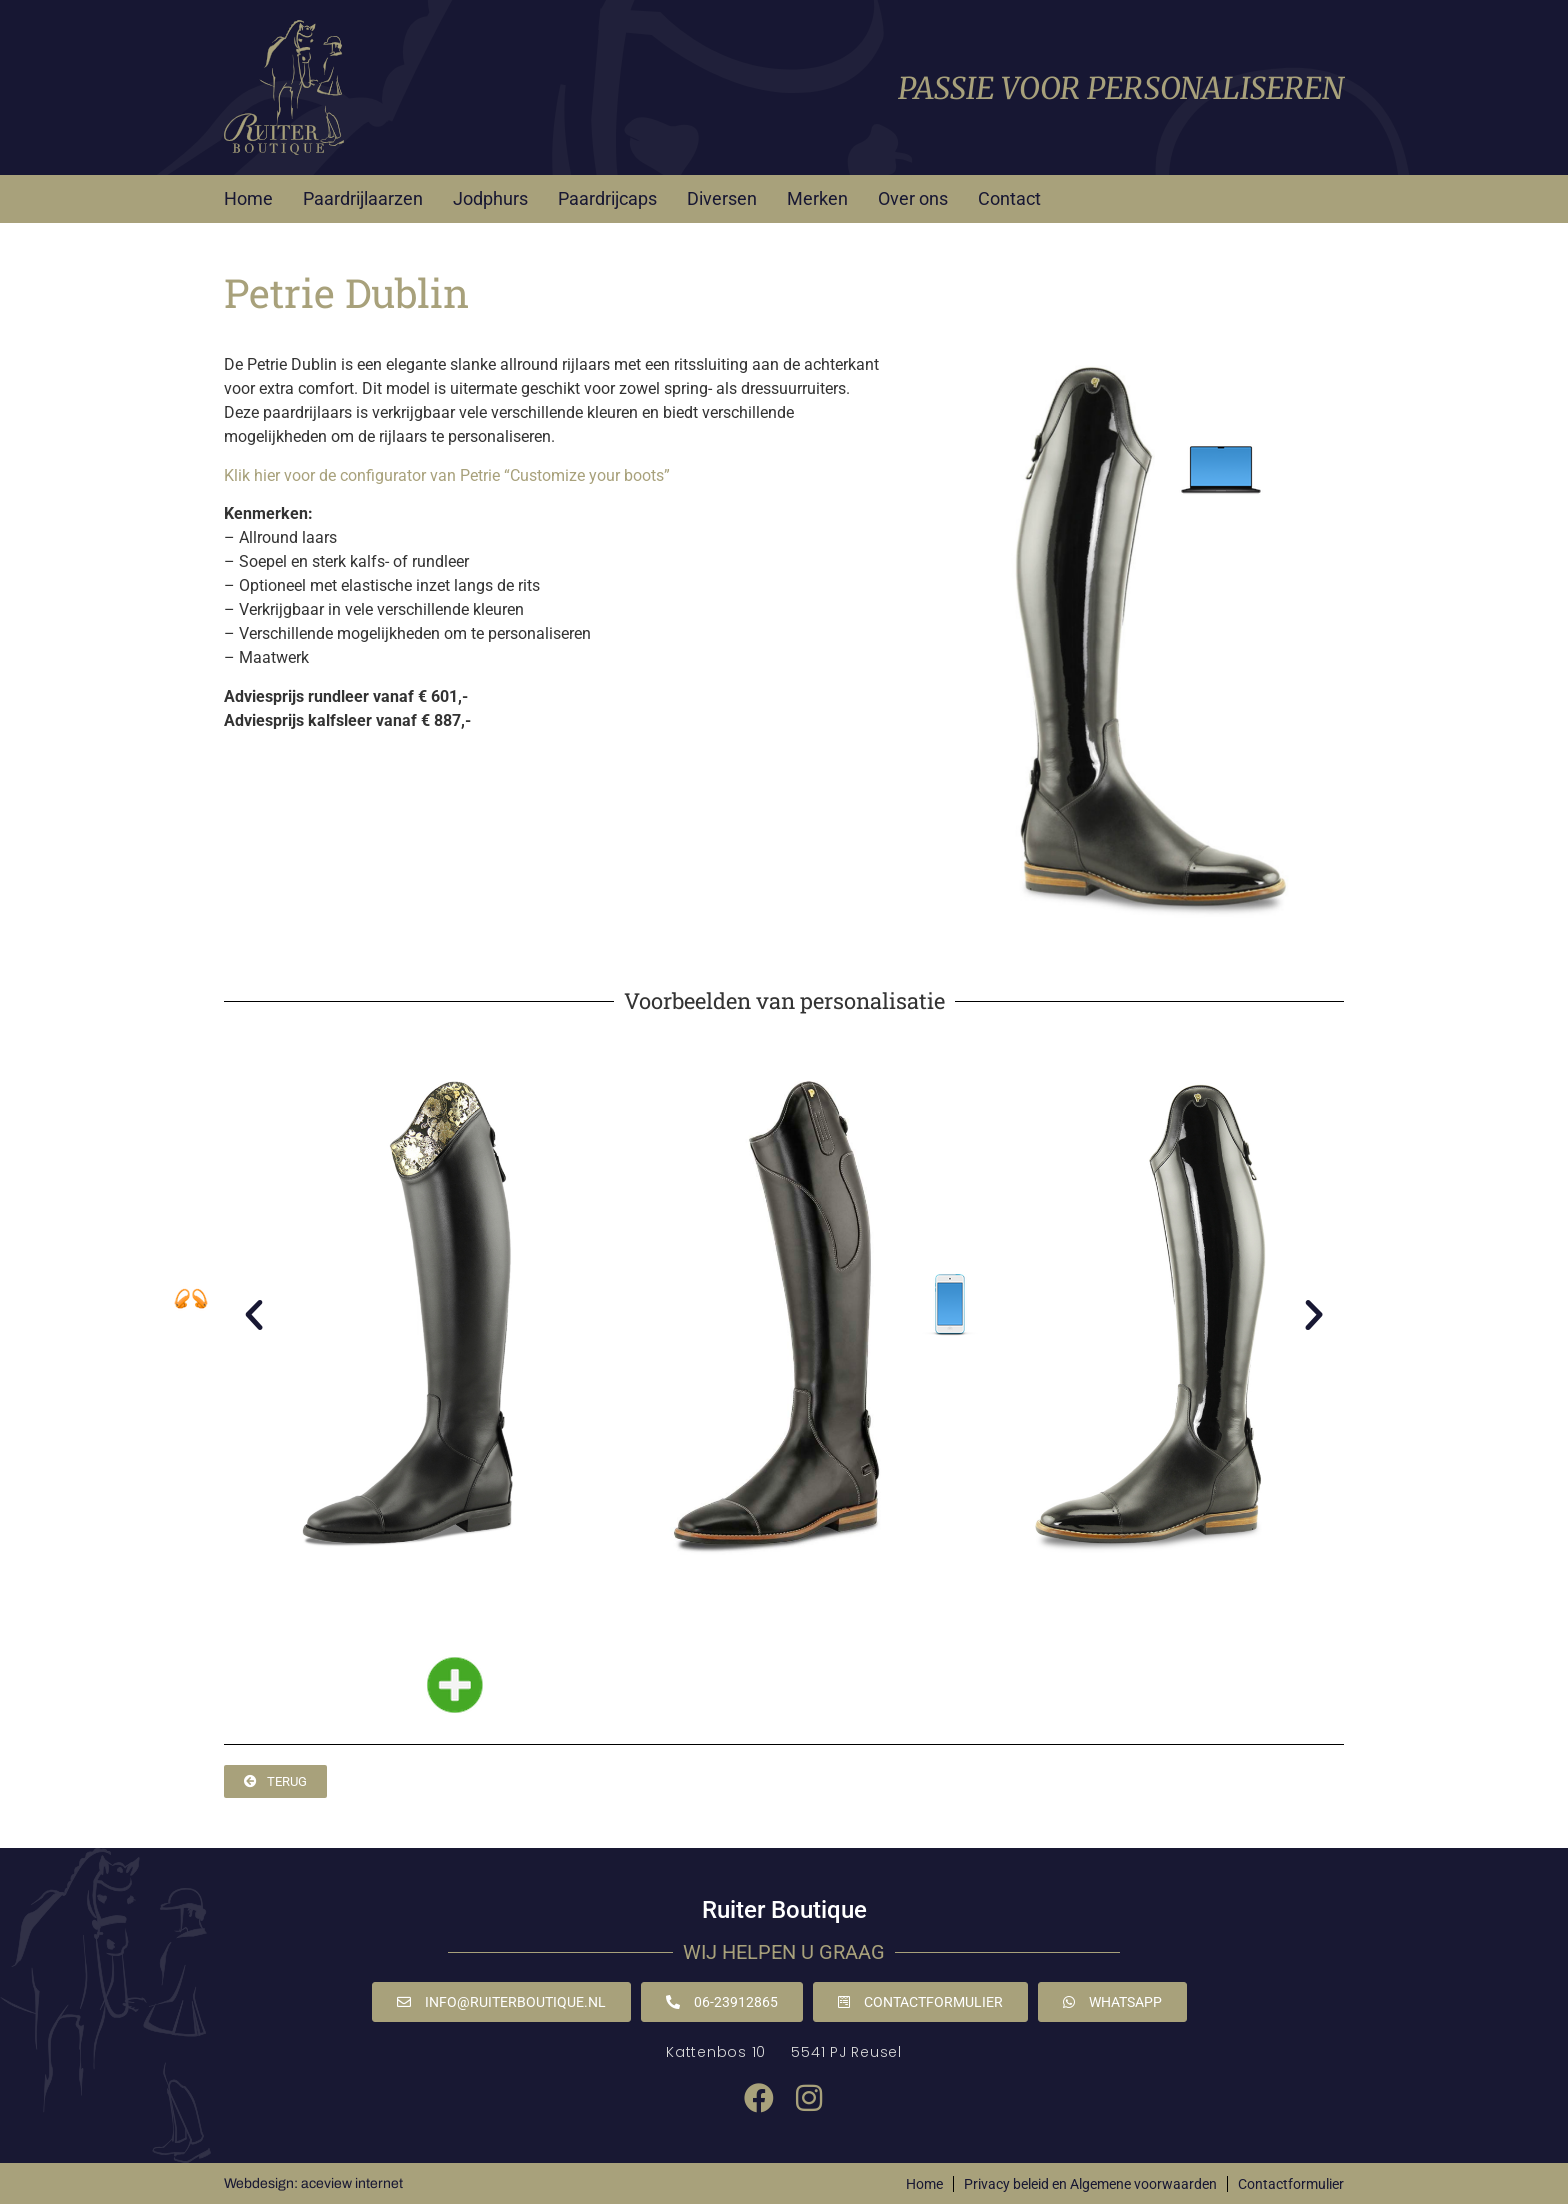  I want to click on add a new item to the list, so click(455, 1685).